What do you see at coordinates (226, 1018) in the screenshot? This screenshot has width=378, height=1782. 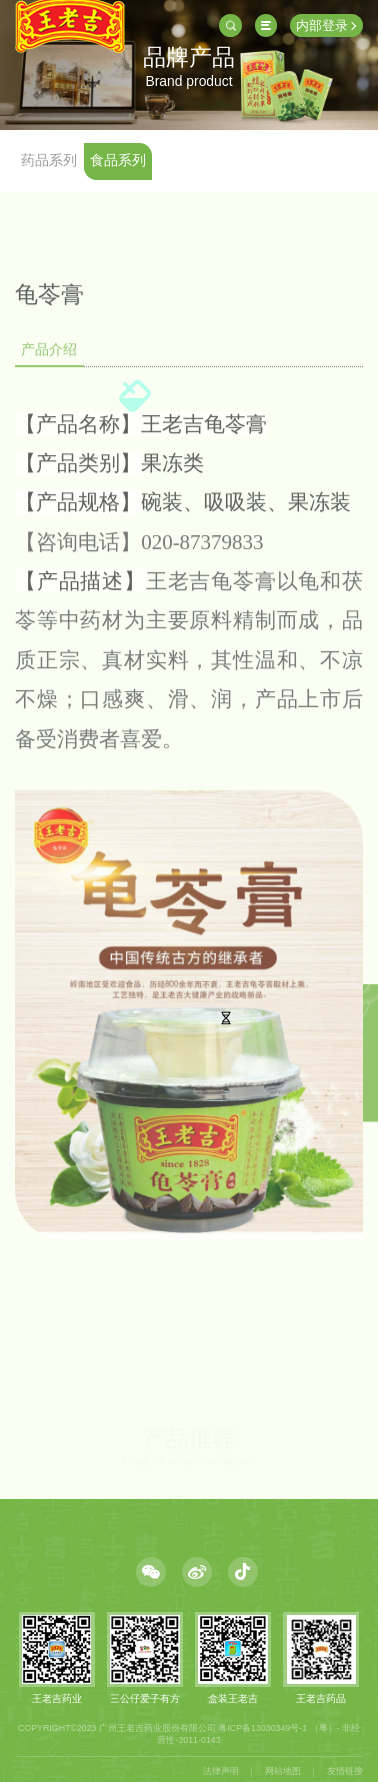 I see `indicates loading or processing in progress` at bounding box center [226, 1018].